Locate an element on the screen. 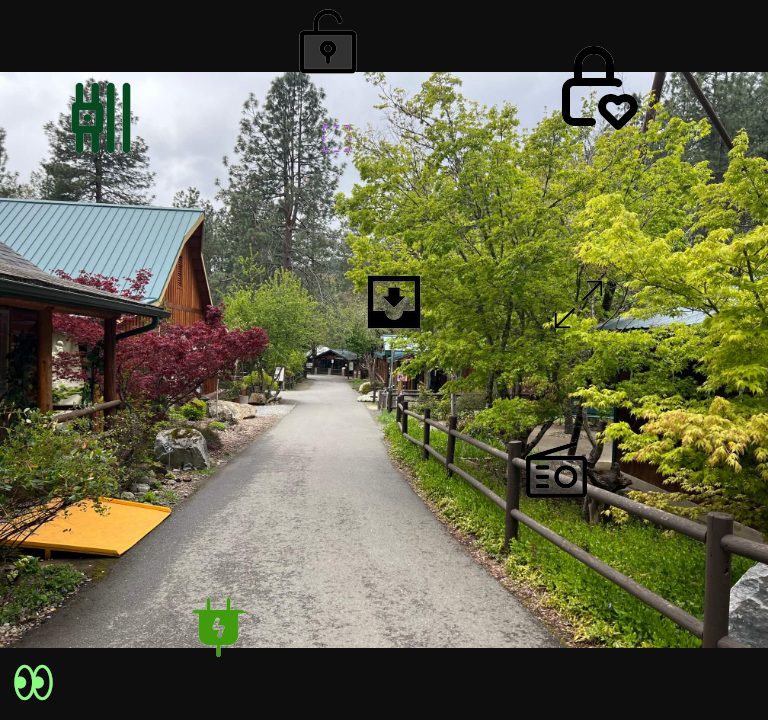 This screenshot has height=720, width=768. indicates a prison or correctional facility location is located at coordinates (103, 118).